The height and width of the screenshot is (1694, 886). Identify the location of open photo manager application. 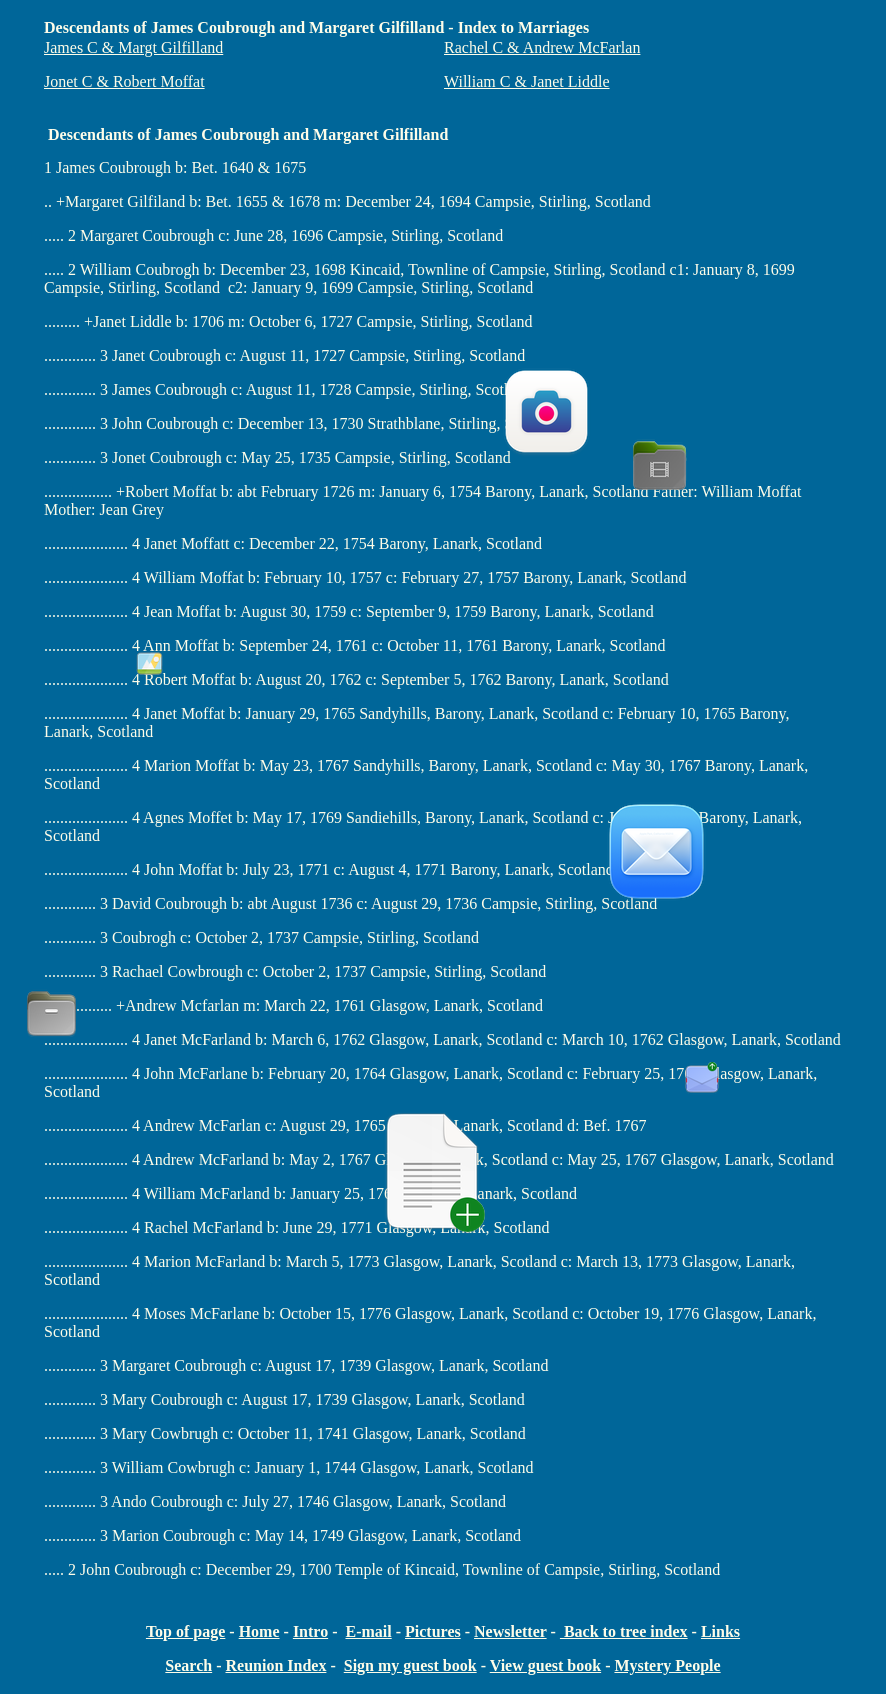
(149, 663).